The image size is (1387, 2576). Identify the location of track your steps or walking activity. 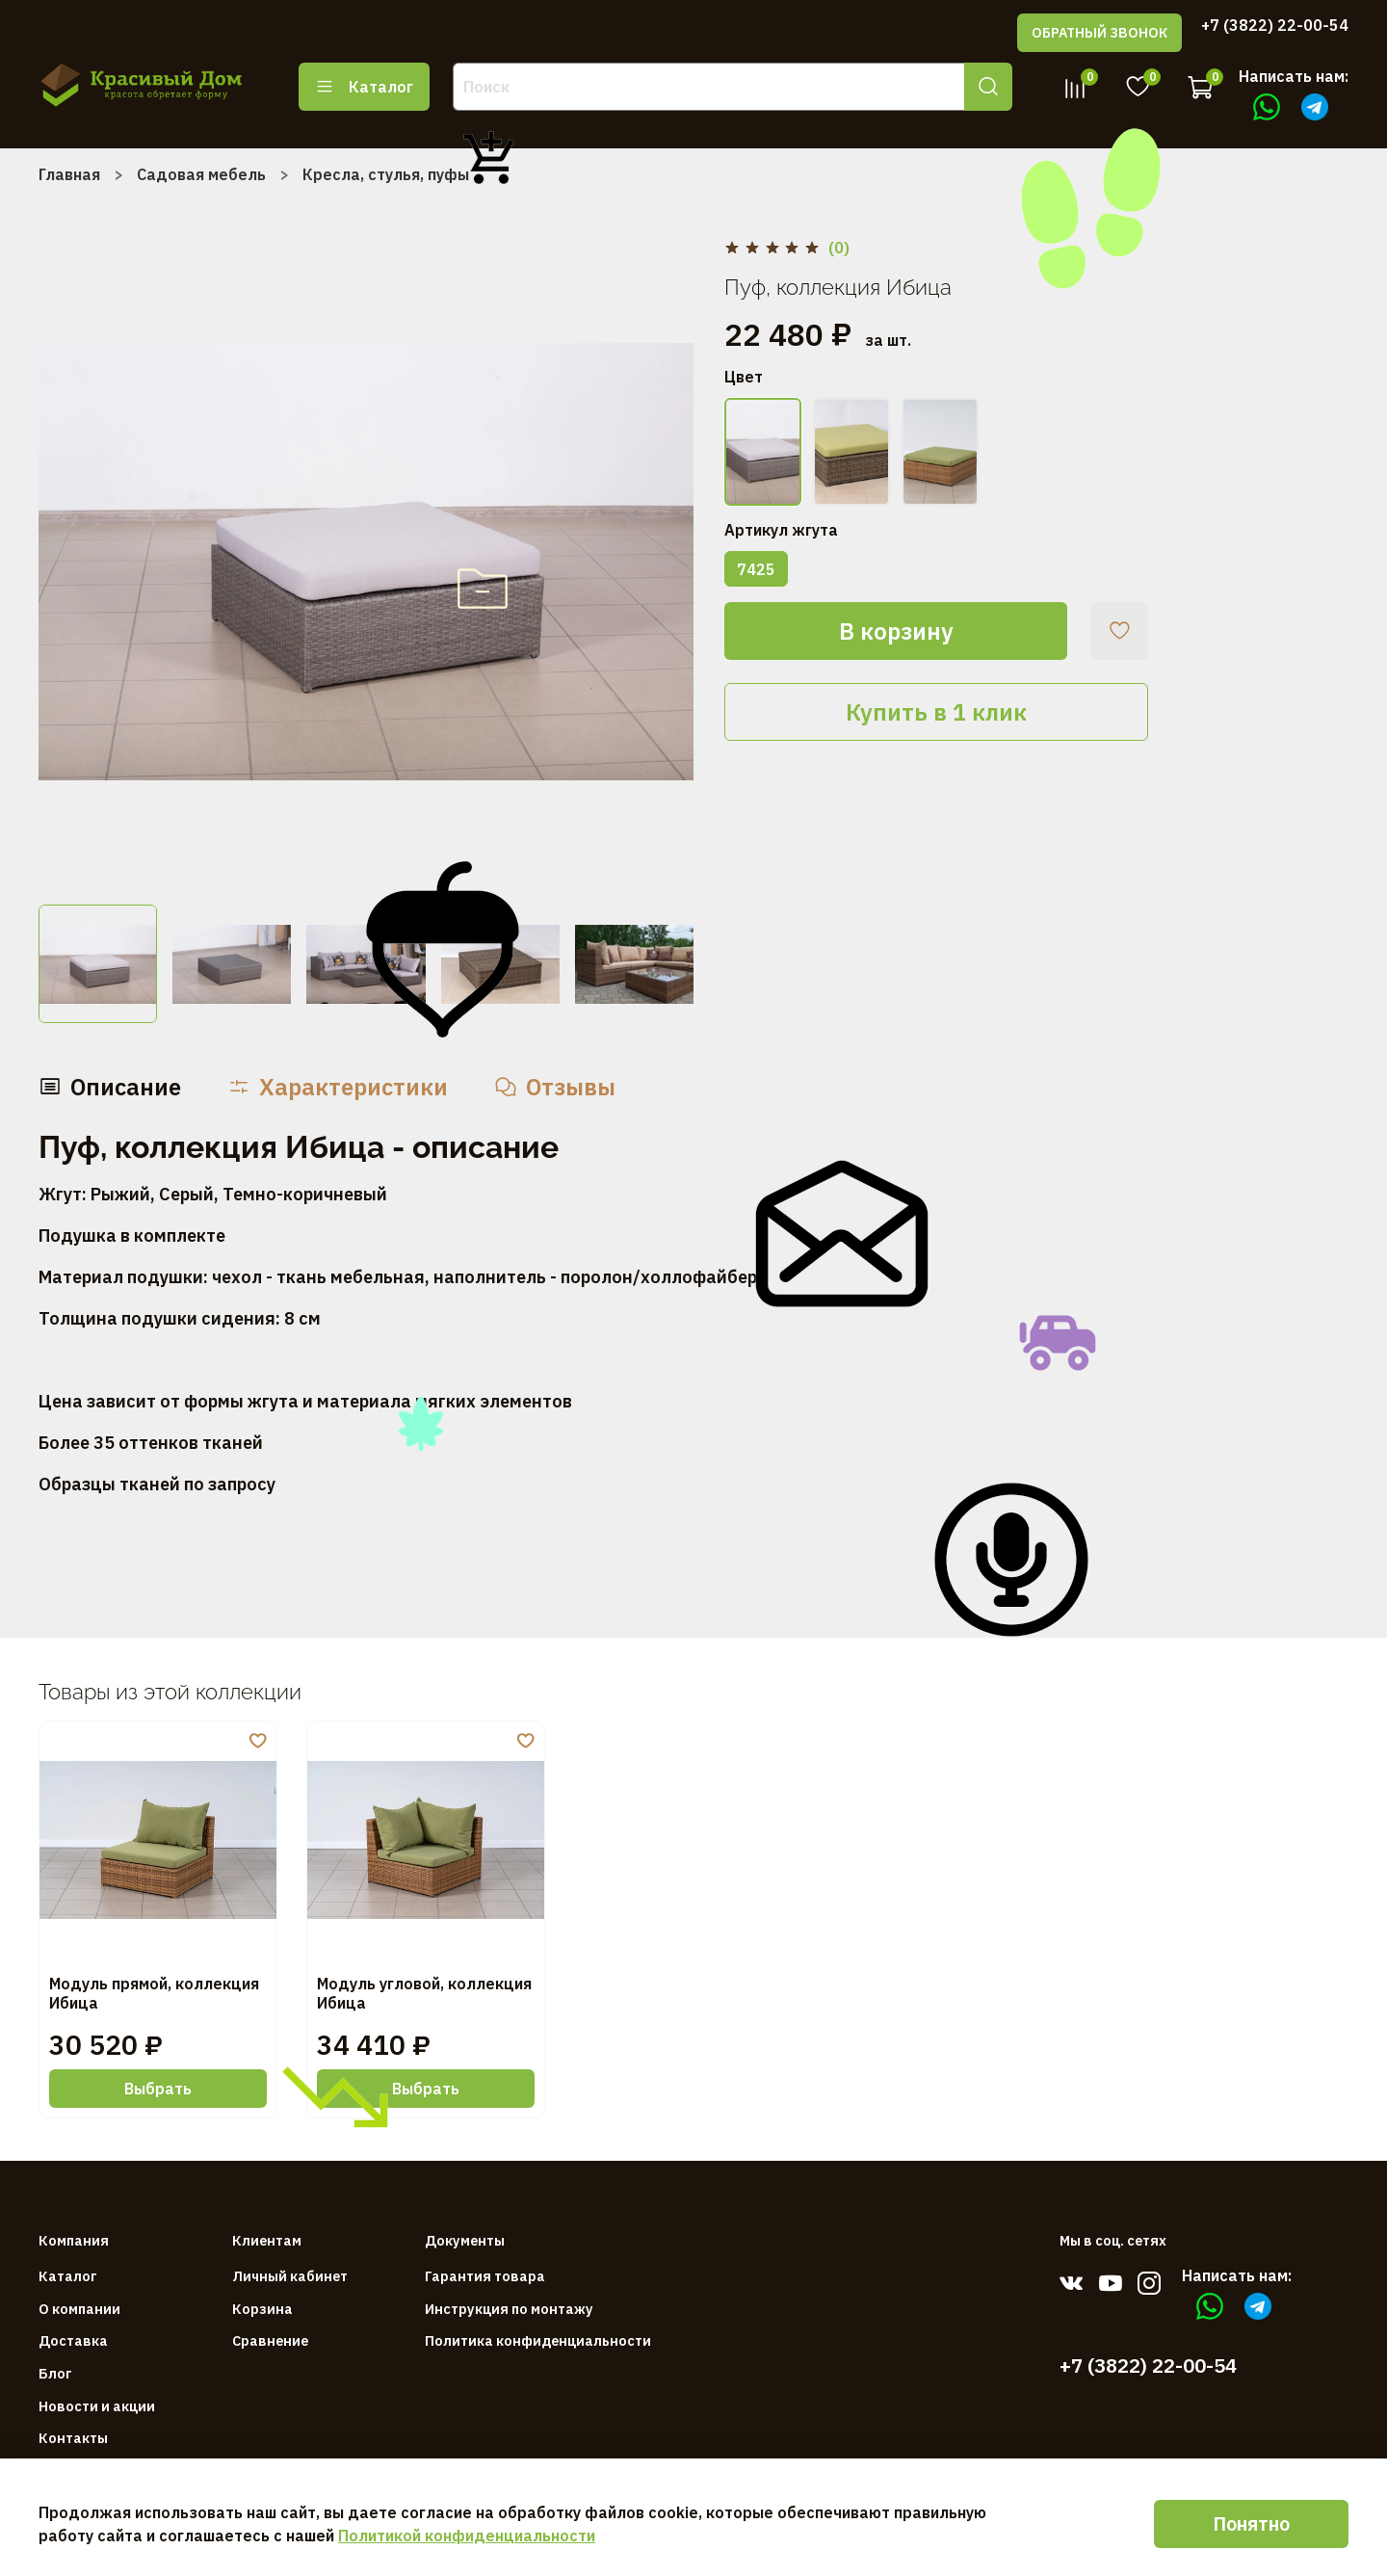
(1090, 208).